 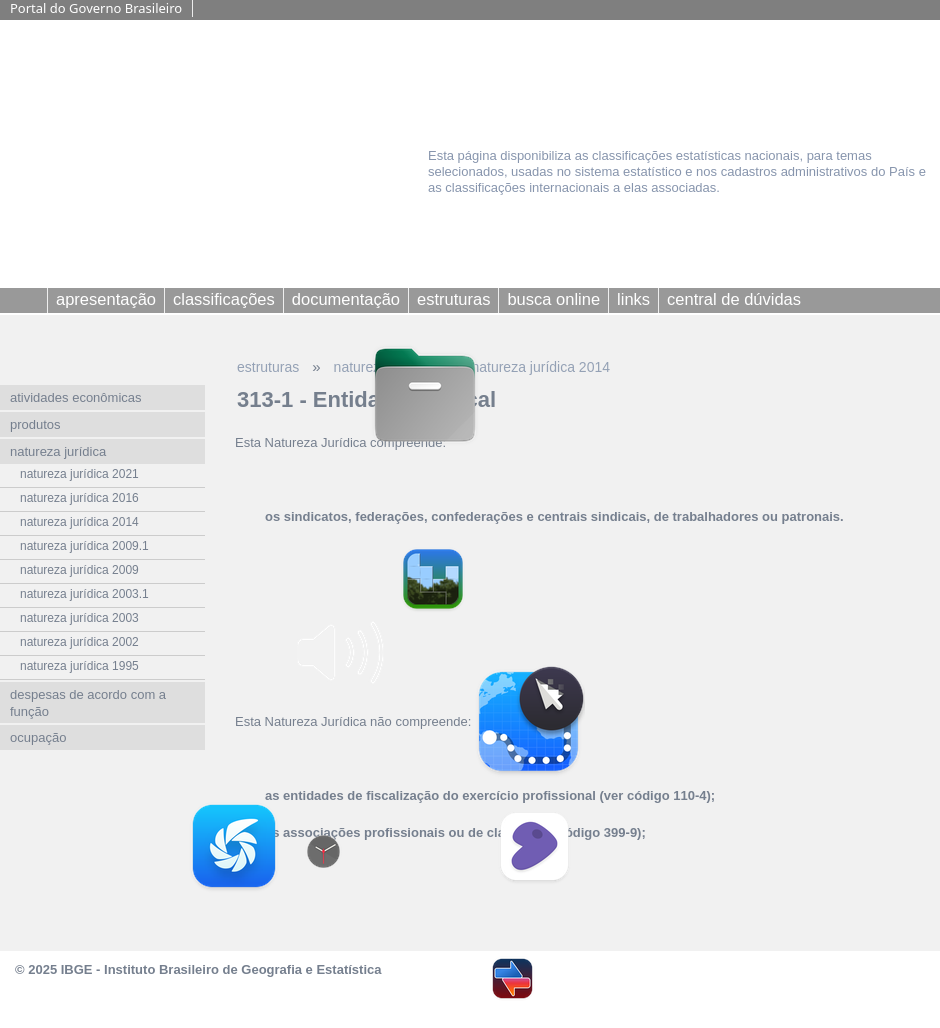 I want to click on open tetzle jigsaw puzzle game, so click(x=433, y=579).